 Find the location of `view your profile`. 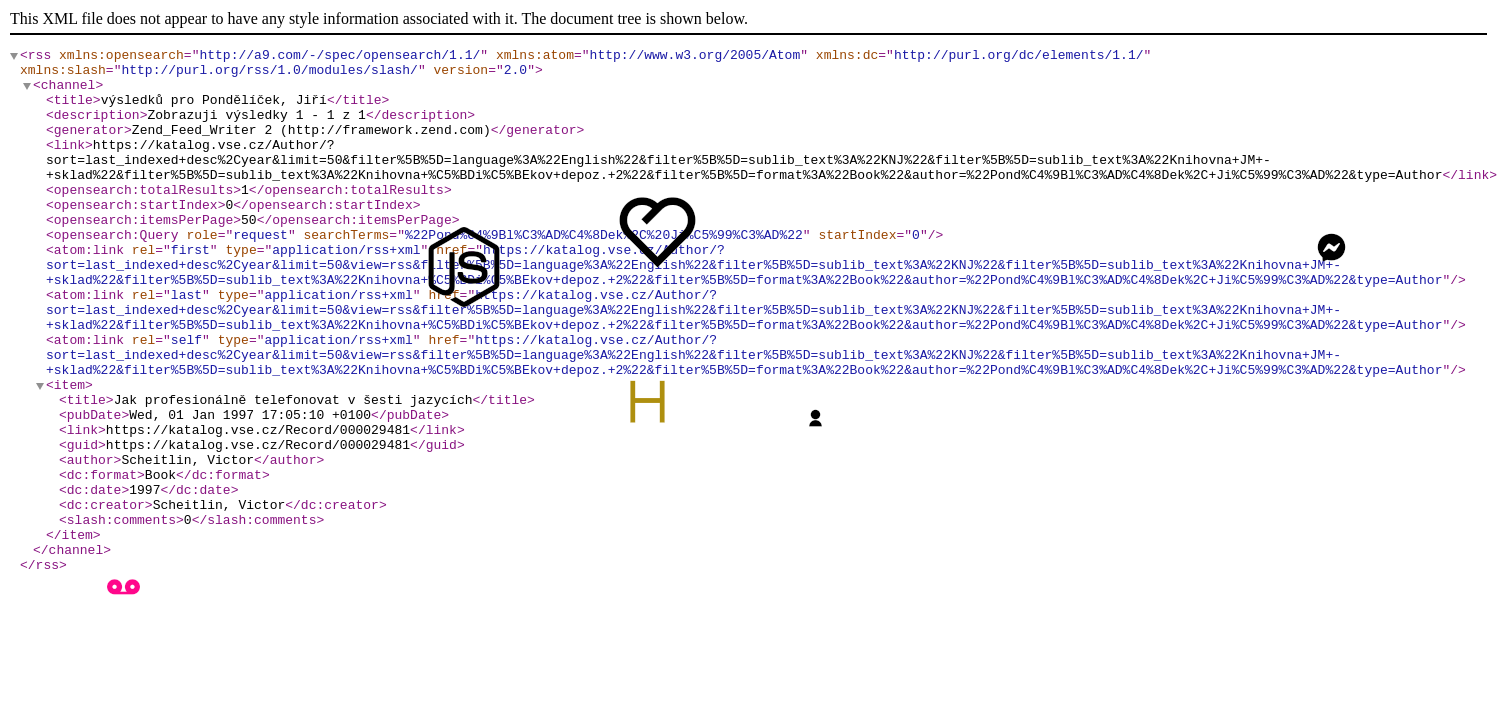

view your profile is located at coordinates (815, 418).